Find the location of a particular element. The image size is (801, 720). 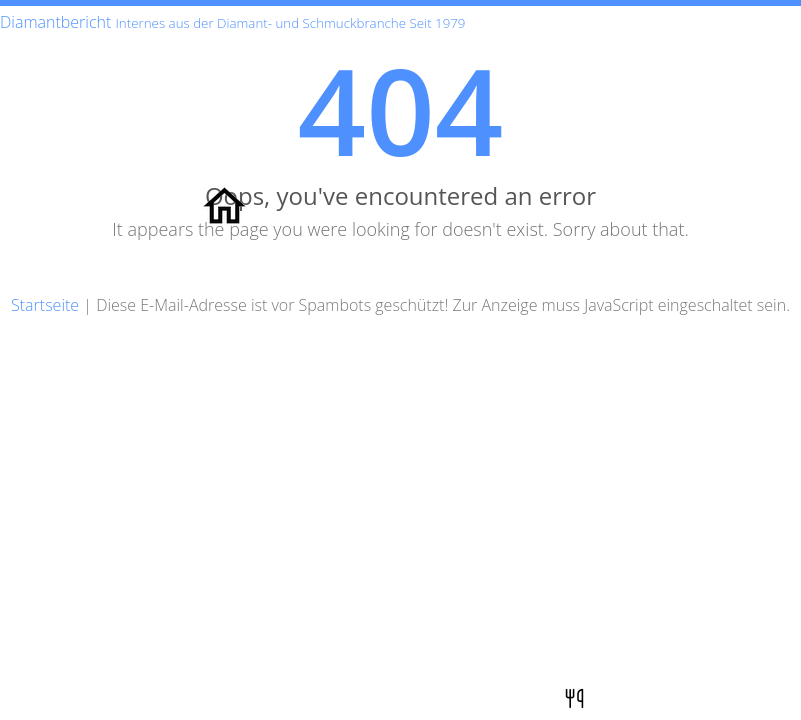

navigate to home screen is located at coordinates (224, 206).